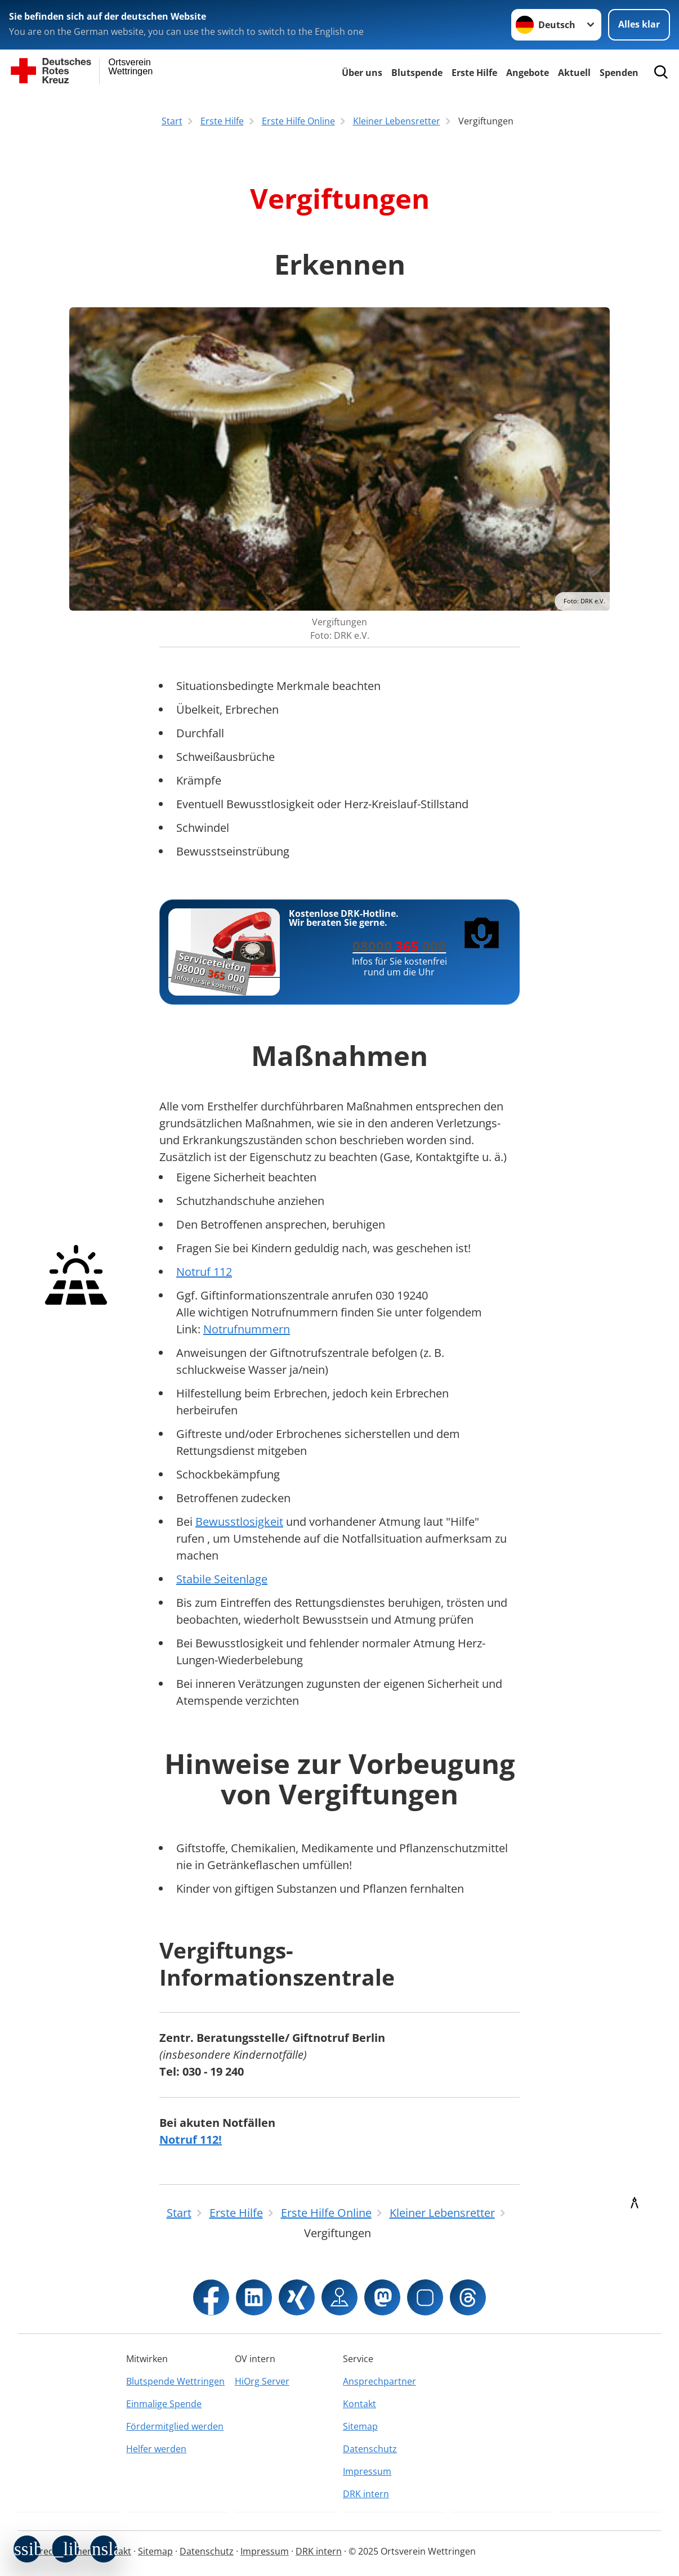 The width and height of the screenshot is (679, 2576). What do you see at coordinates (481, 933) in the screenshot?
I see `grant camera and microphone permissions` at bounding box center [481, 933].